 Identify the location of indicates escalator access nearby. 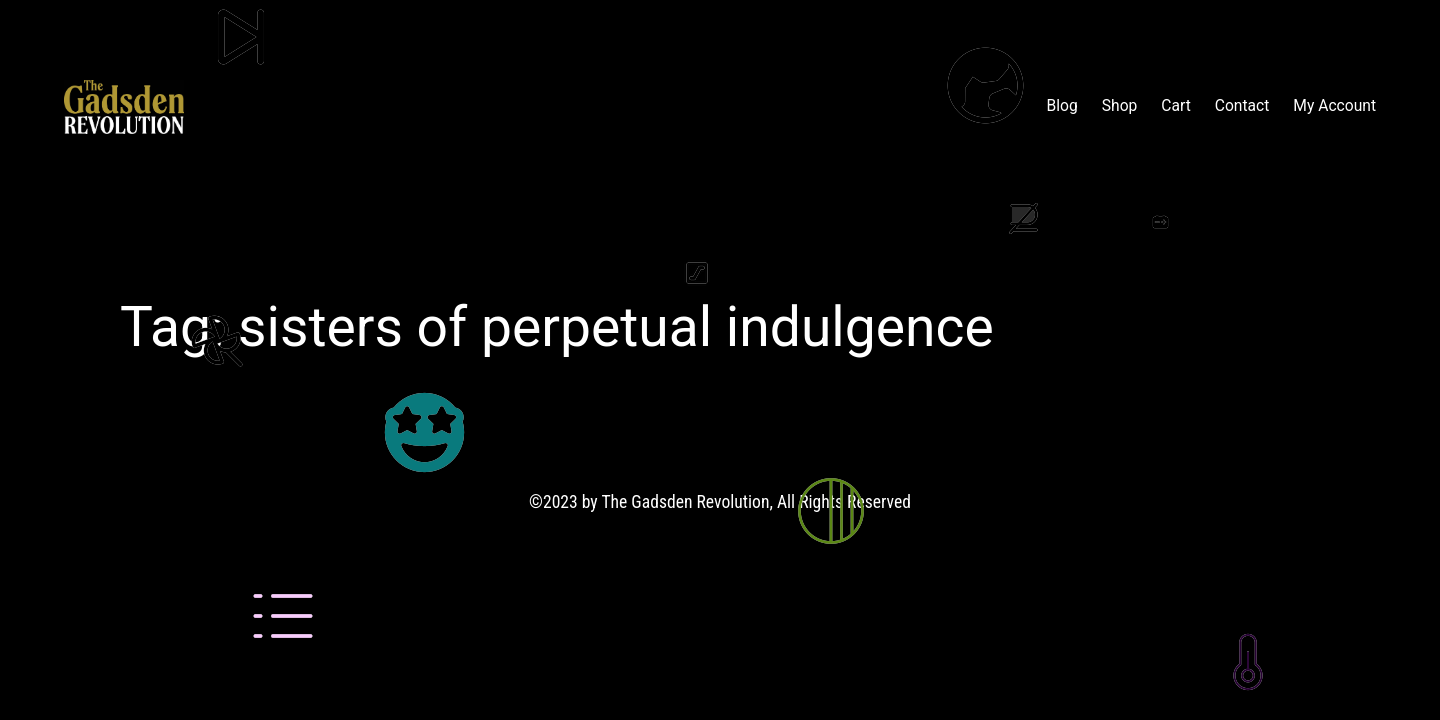
(697, 273).